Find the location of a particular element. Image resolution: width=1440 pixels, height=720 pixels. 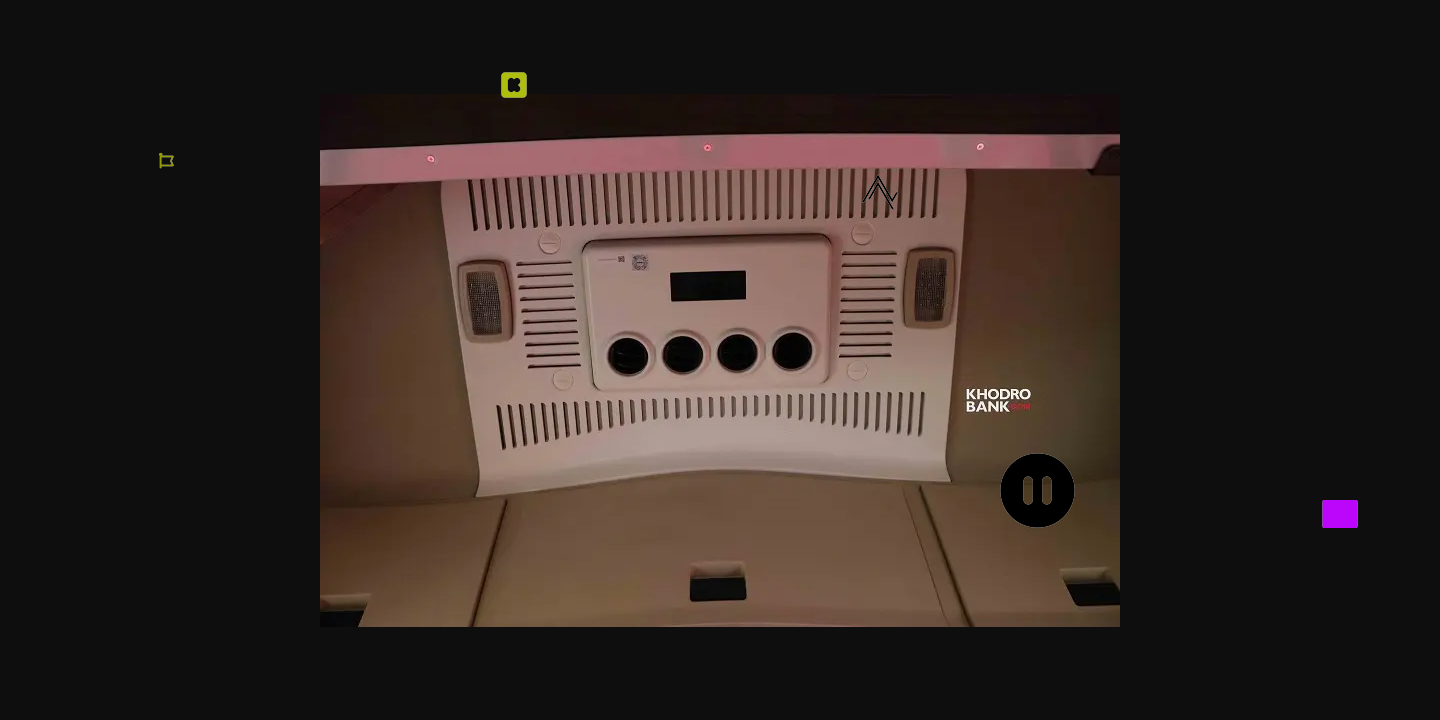

think peaks brand logo is located at coordinates (880, 192).